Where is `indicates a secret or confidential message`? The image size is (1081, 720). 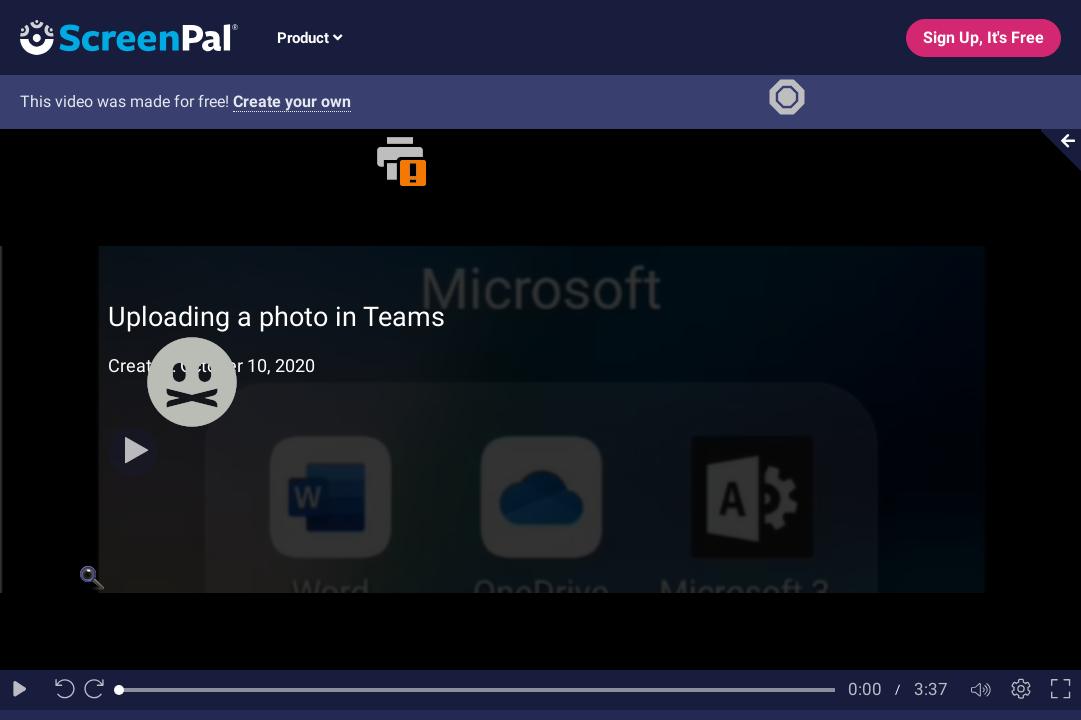 indicates a secret or confidential message is located at coordinates (192, 382).